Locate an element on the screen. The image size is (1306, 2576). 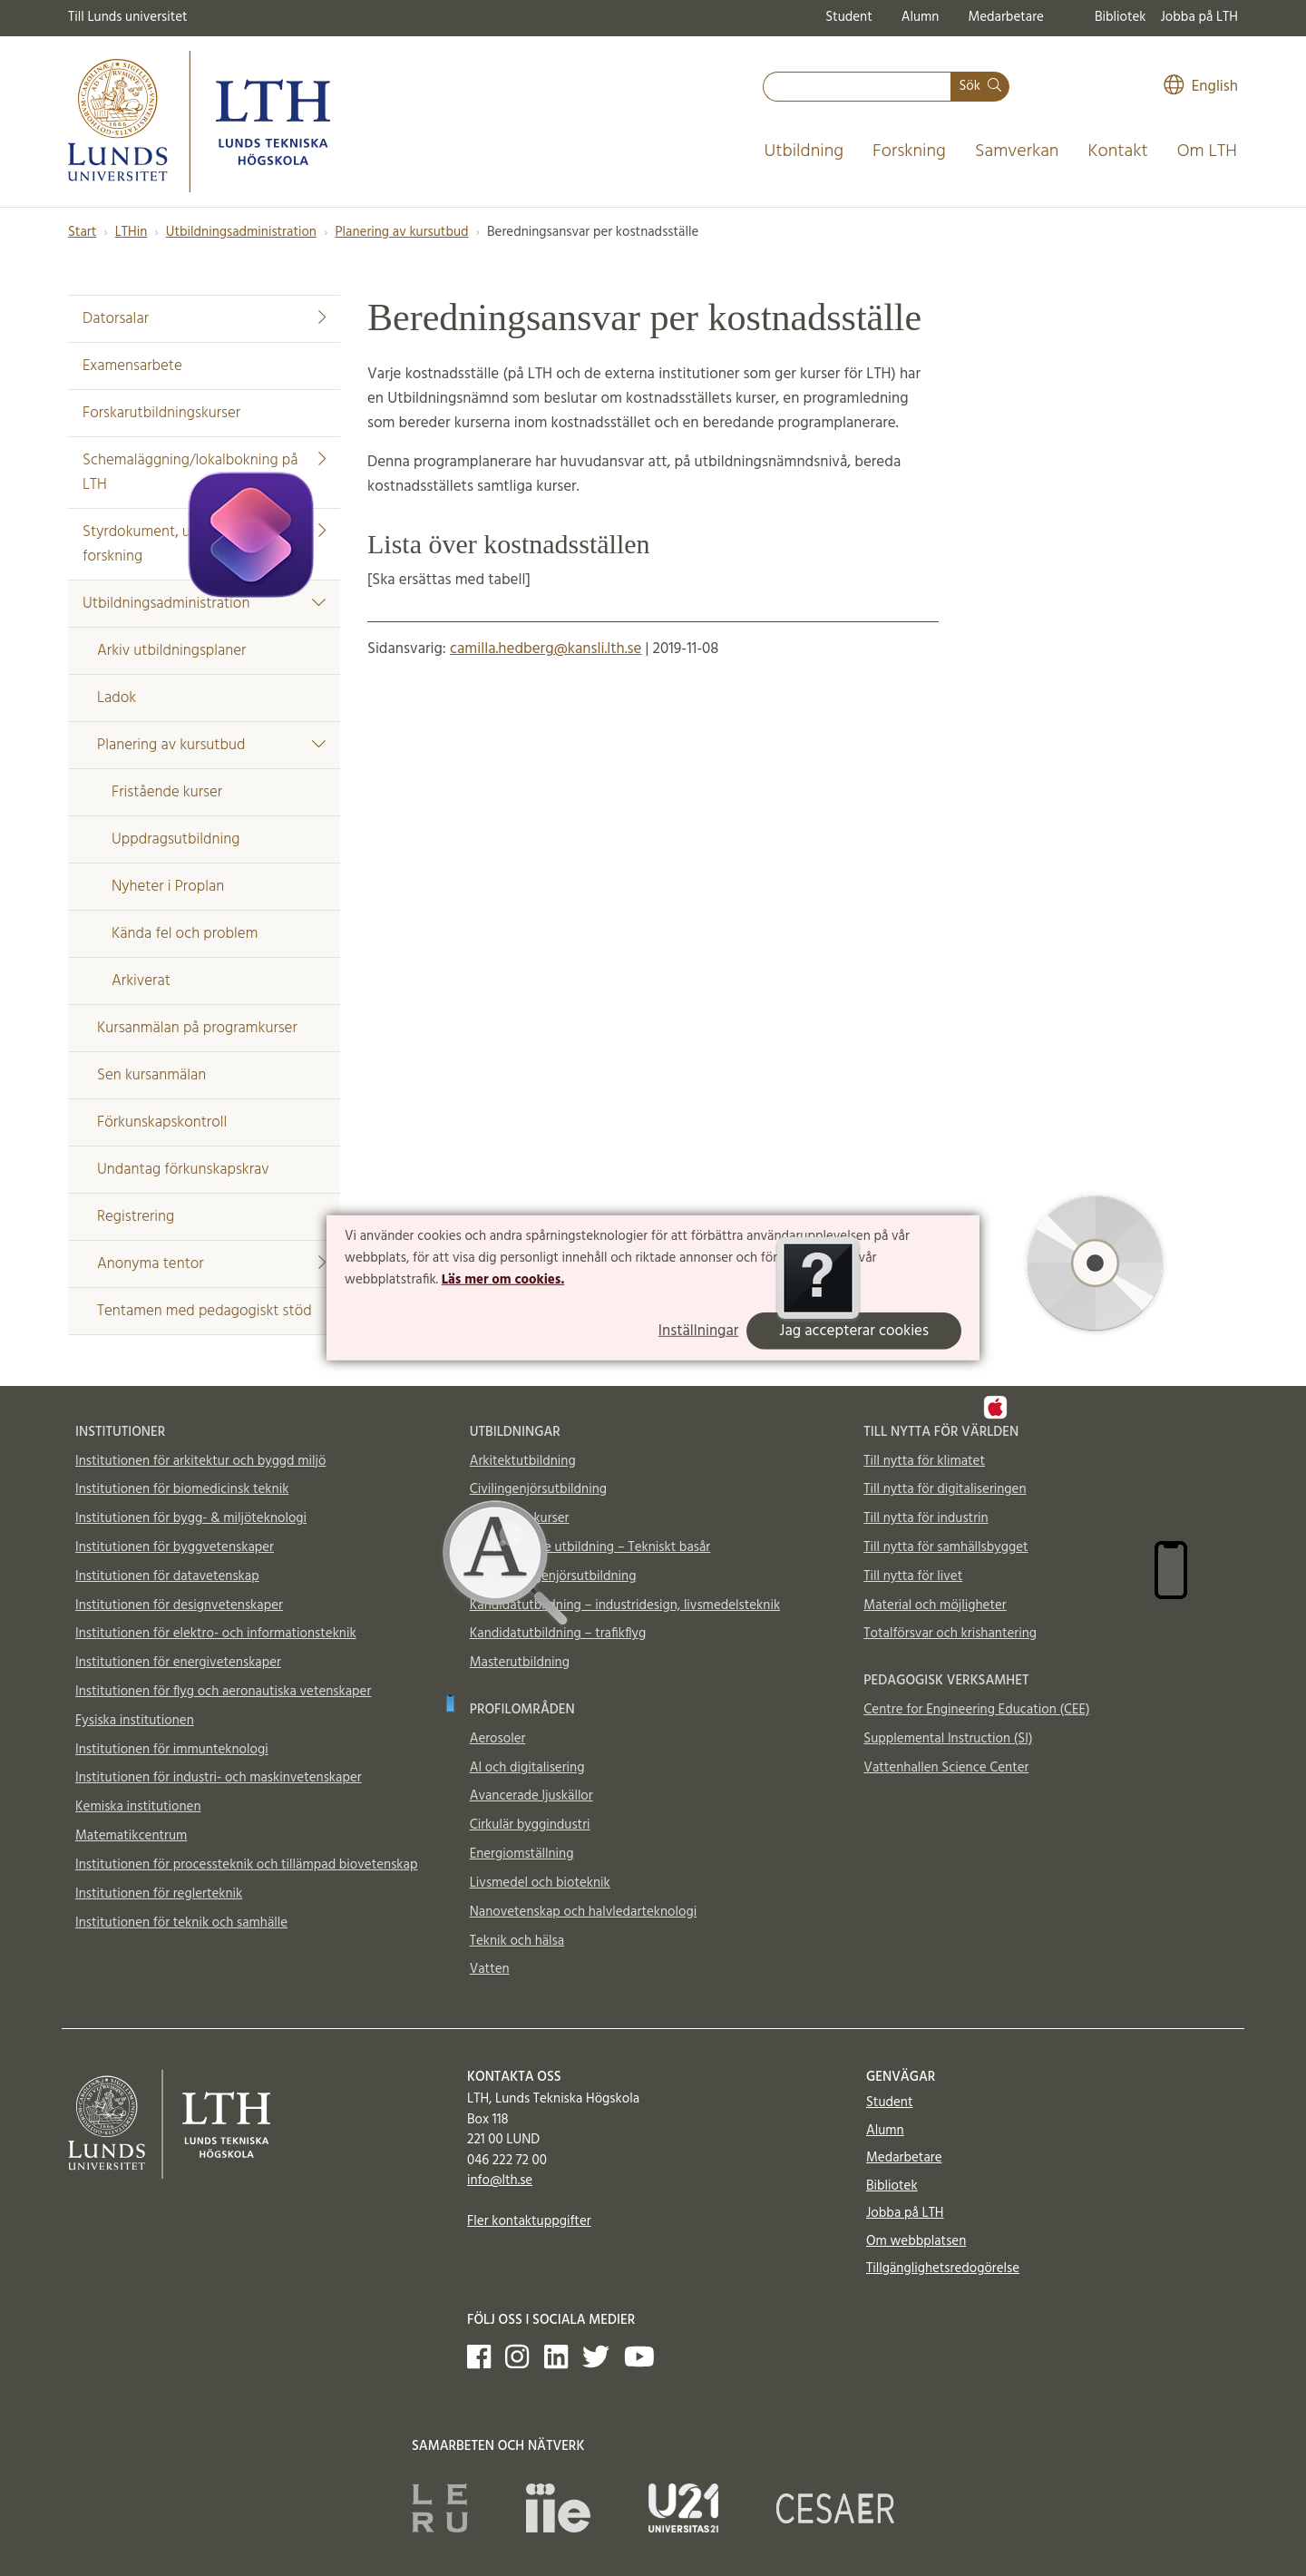
view apple care or warranty coverage information is located at coordinates (995, 1407).